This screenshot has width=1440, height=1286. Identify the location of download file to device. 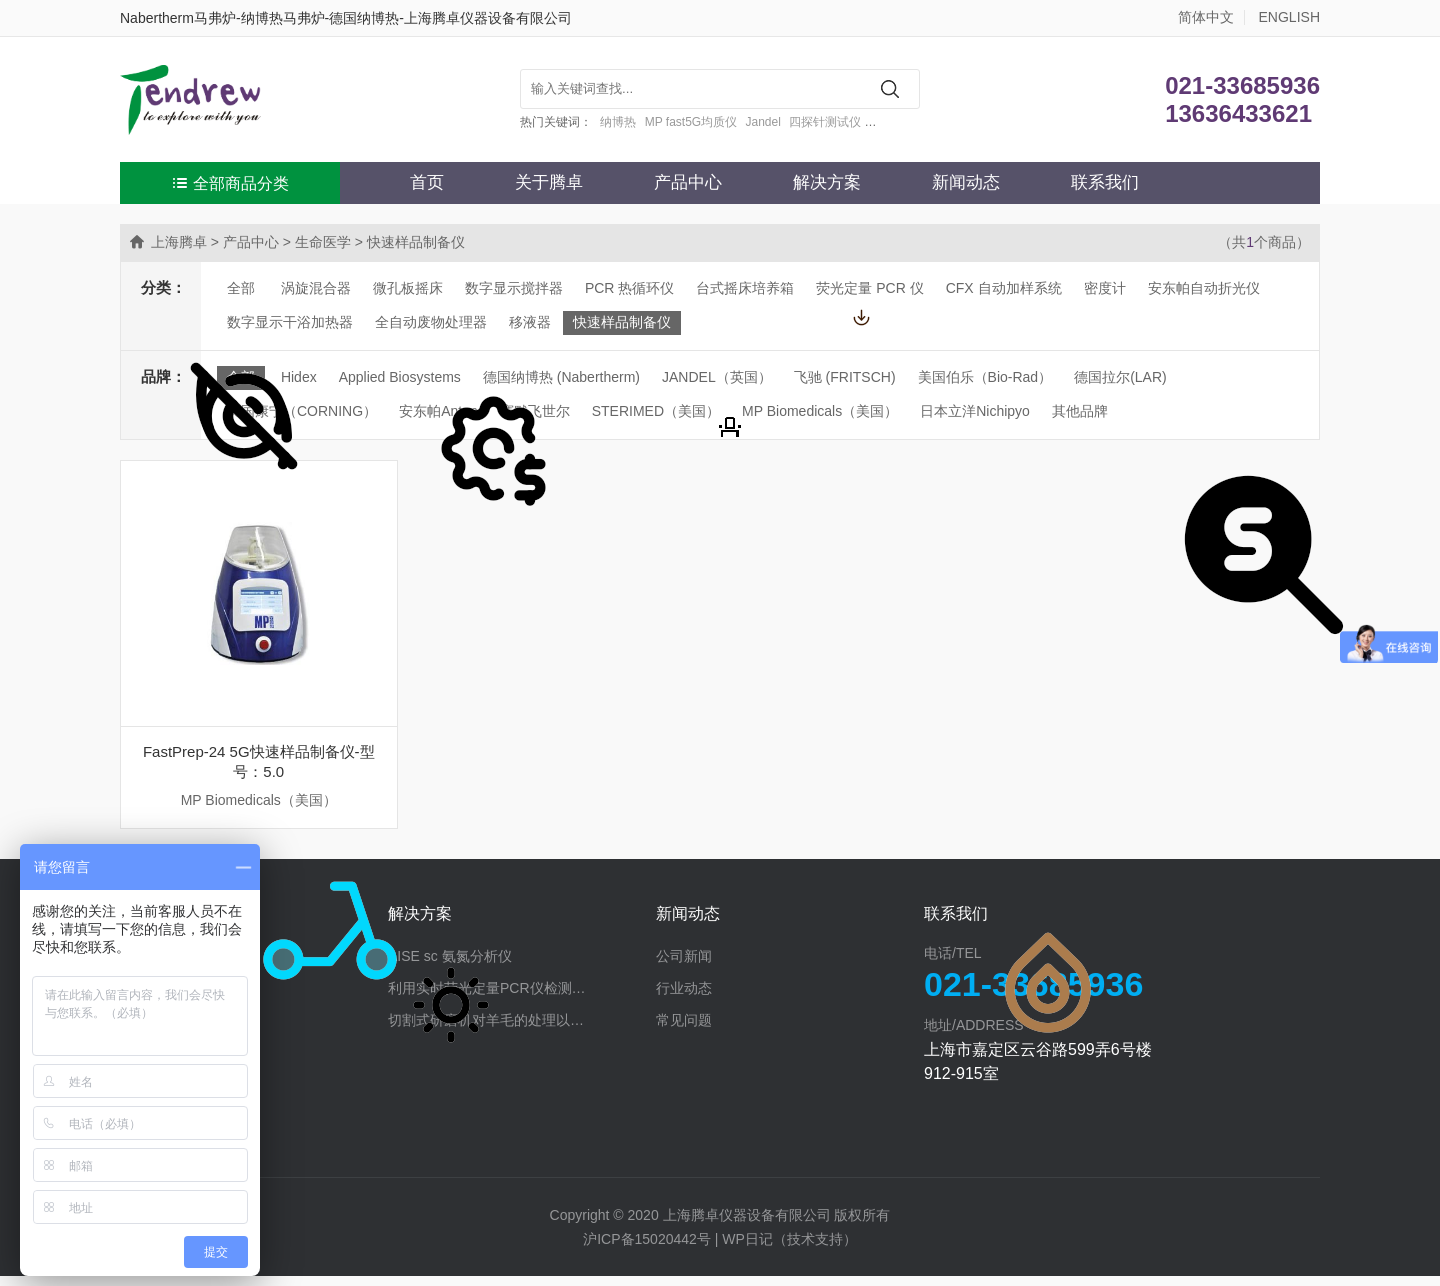
(861, 317).